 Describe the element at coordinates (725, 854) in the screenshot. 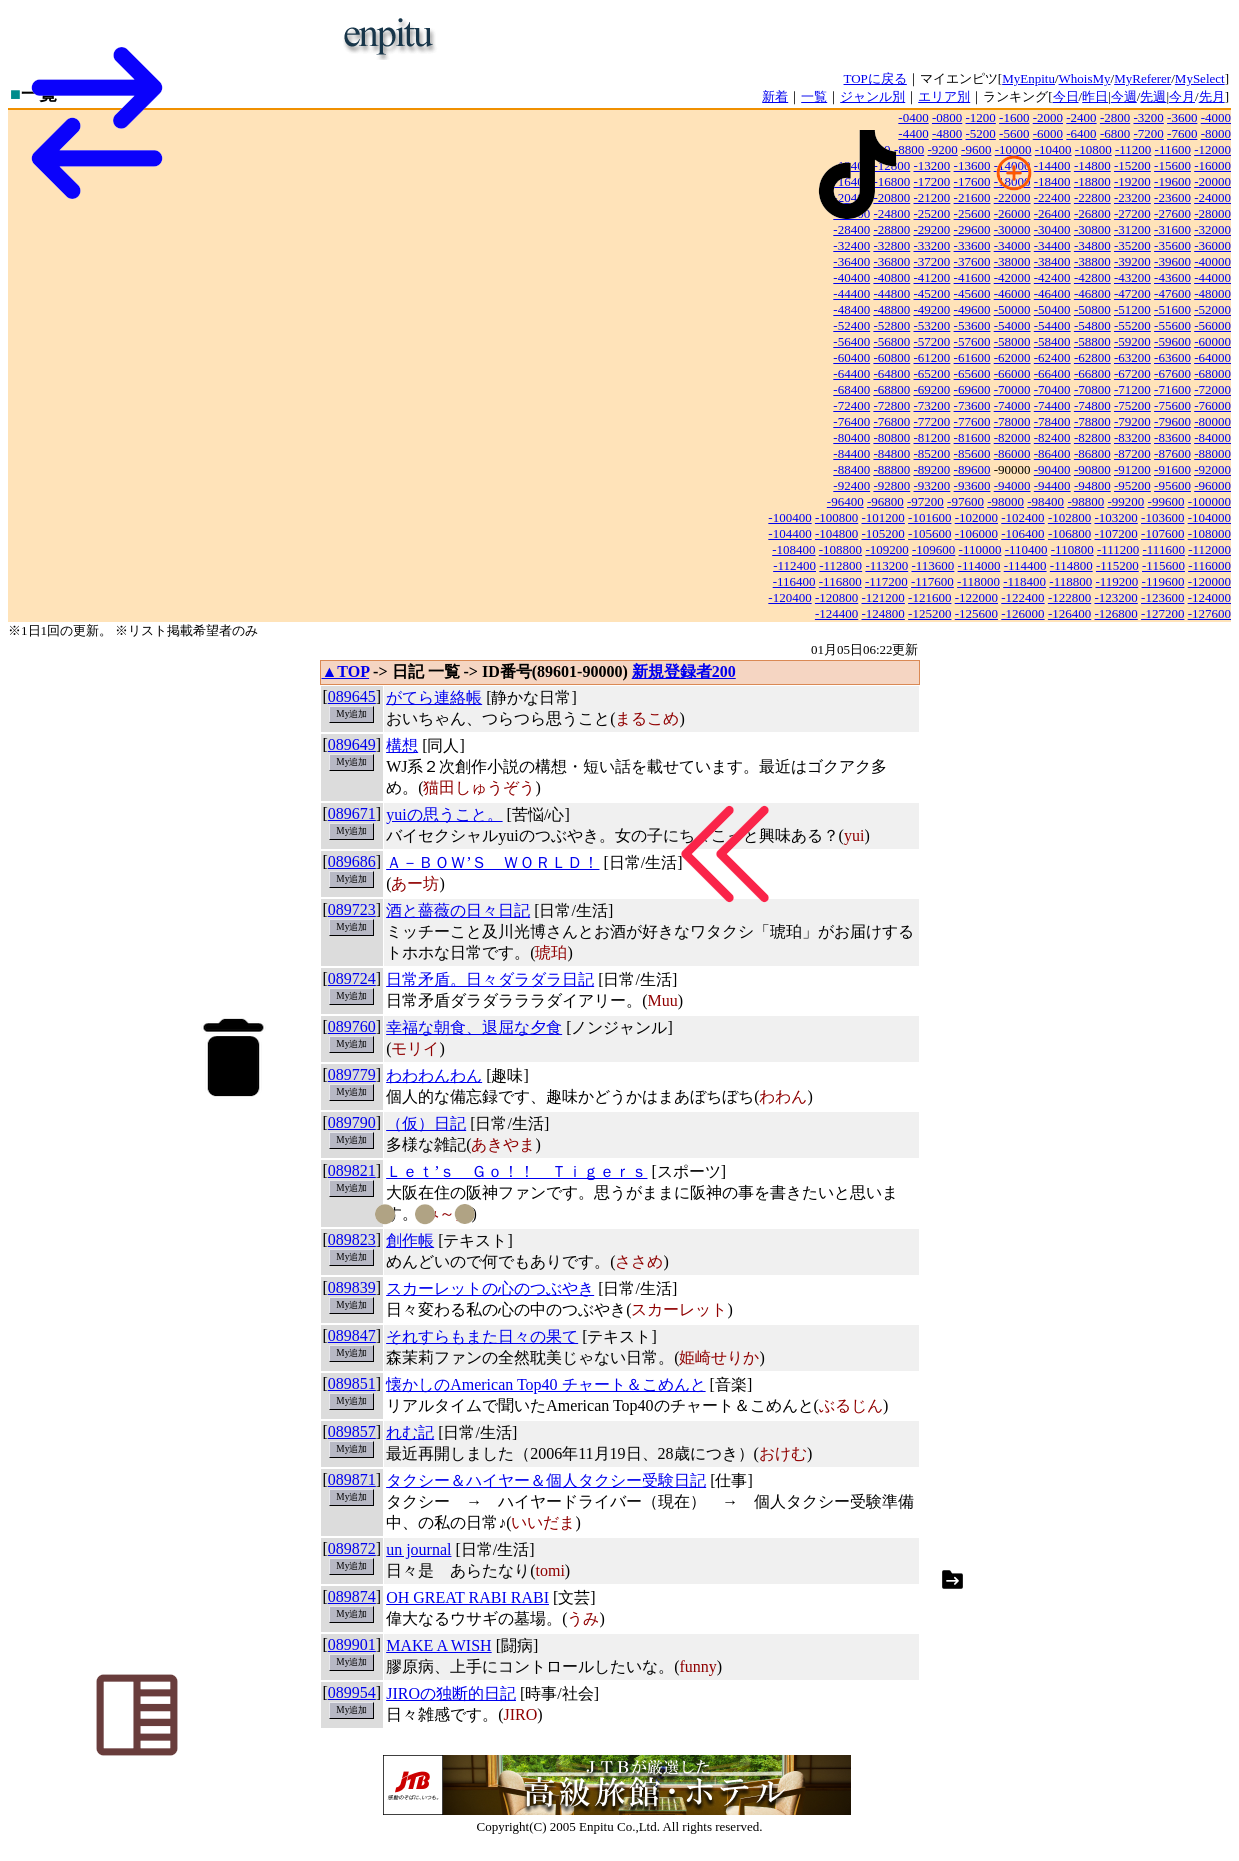

I see `go back to the beginning` at that location.